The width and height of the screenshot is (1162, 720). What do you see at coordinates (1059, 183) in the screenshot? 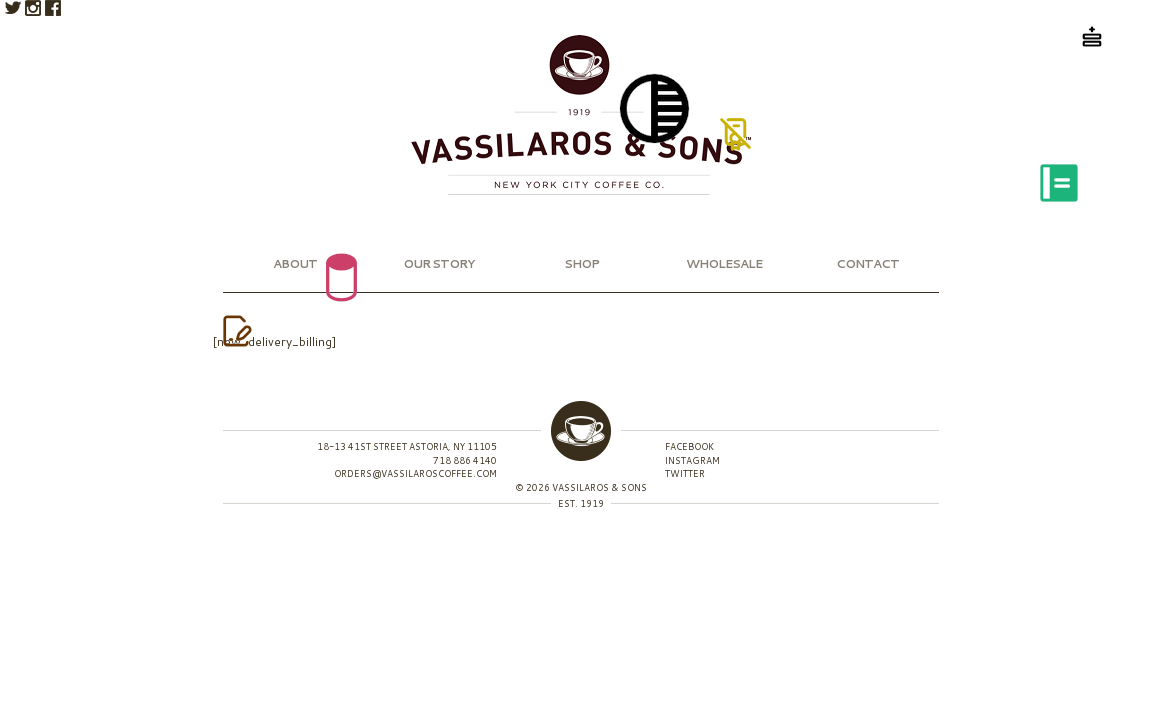
I see `open your notebook or notes` at bounding box center [1059, 183].